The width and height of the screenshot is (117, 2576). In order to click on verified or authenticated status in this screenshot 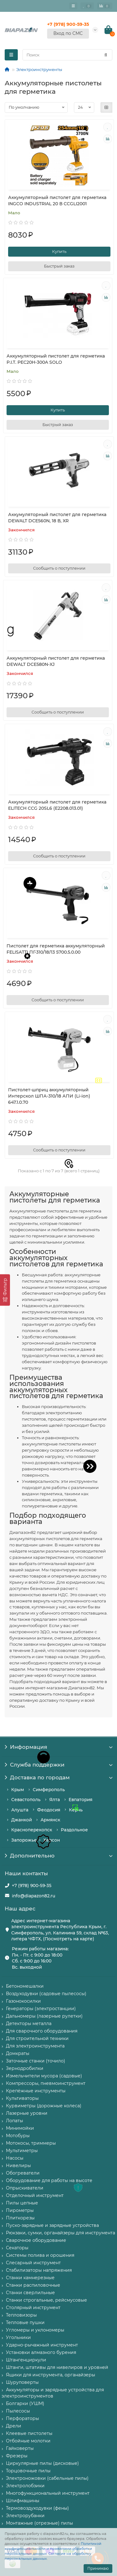, I will do `click(43, 1842)`.